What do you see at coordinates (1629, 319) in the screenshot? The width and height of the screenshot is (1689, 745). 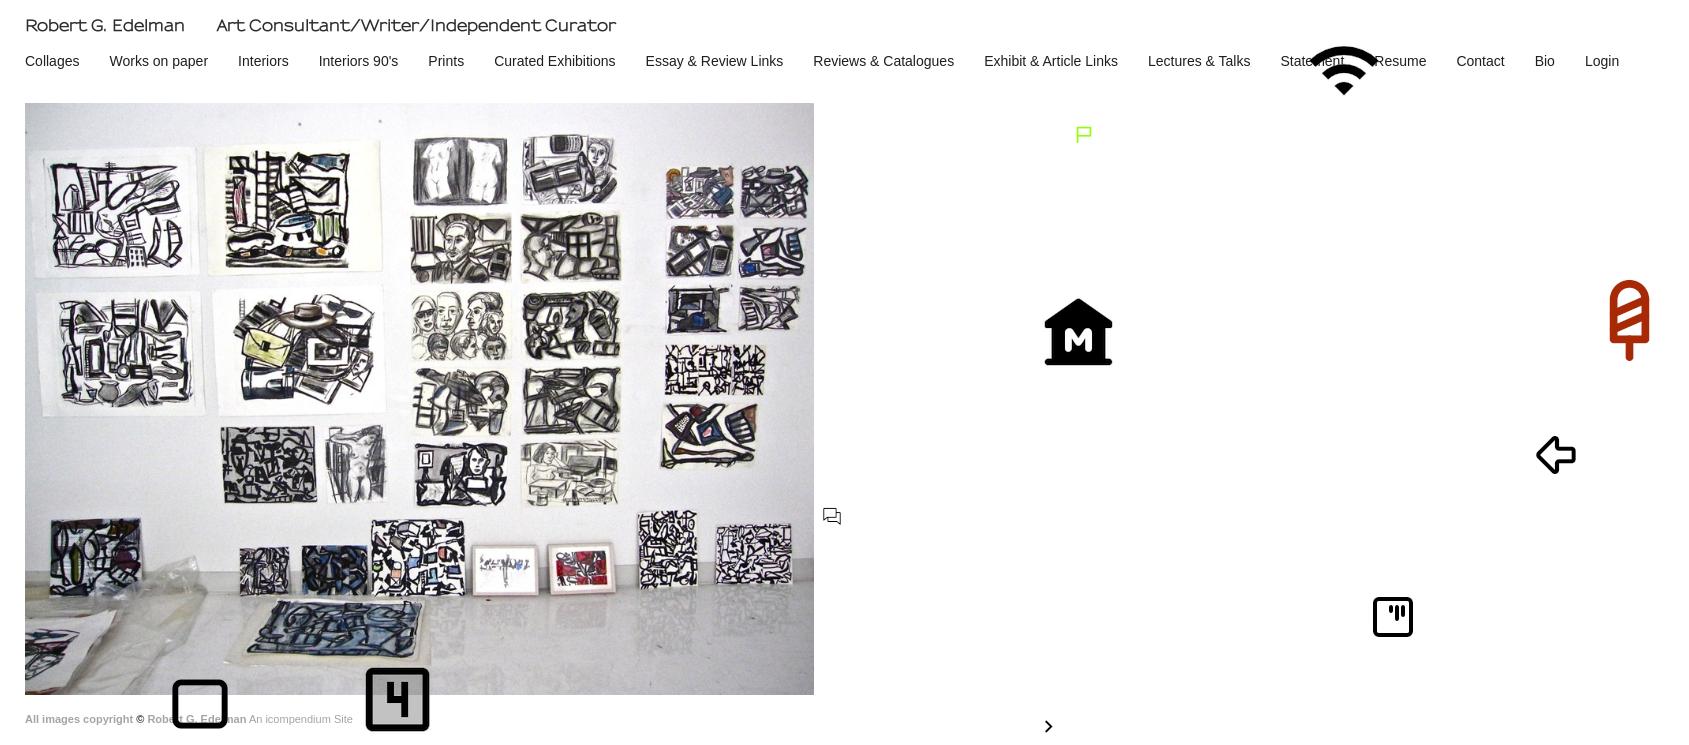 I see `browse desserts or frozen treats` at bounding box center [1629, 319].